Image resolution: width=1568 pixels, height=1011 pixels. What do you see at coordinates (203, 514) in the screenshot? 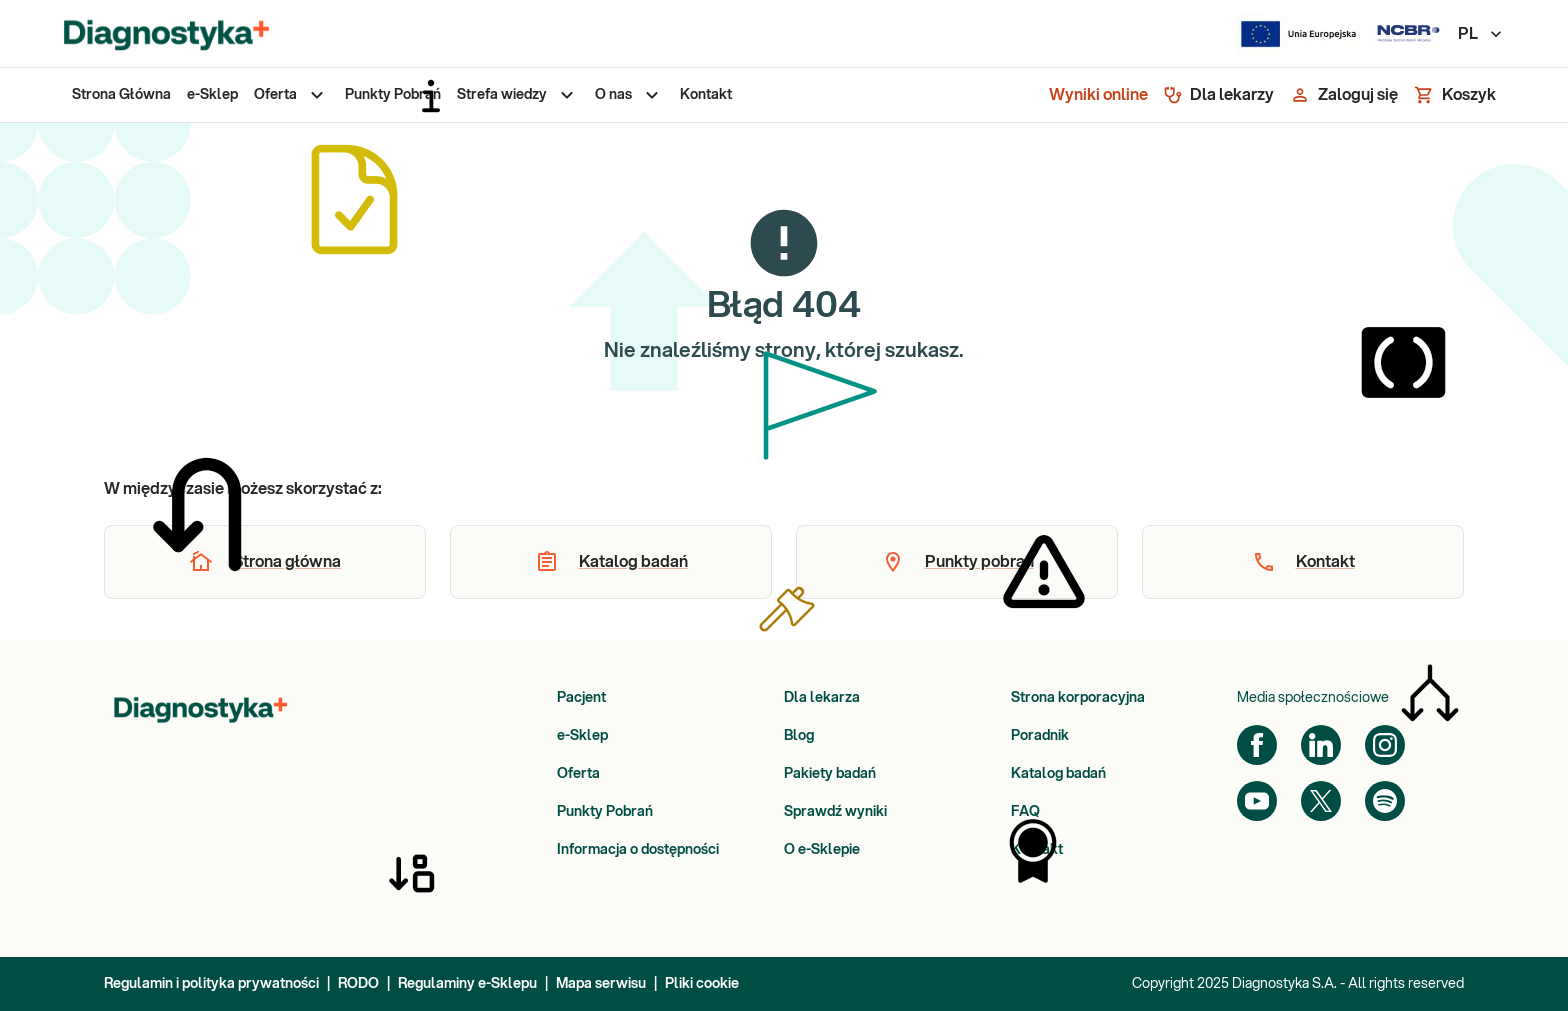
I see `make a u-turn to the left` at bounding box center [203, 514].